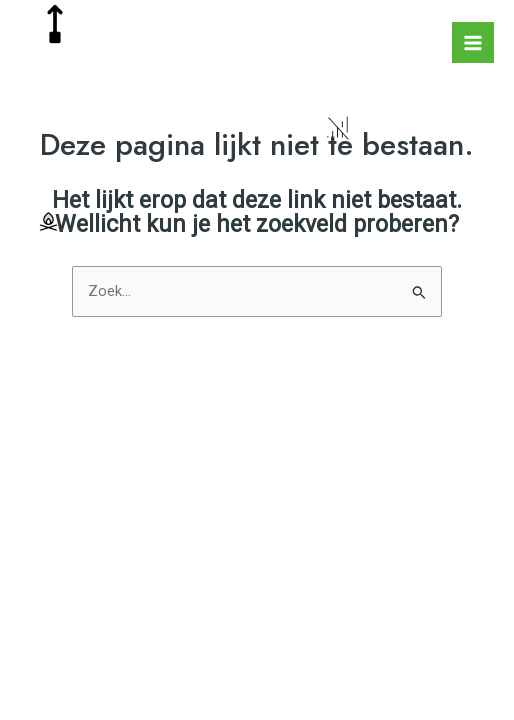  What do you see at coordinates (48, 221) in the screenshot?
I see `access camping or outdoor activity features` at bounding box center [48, 221].